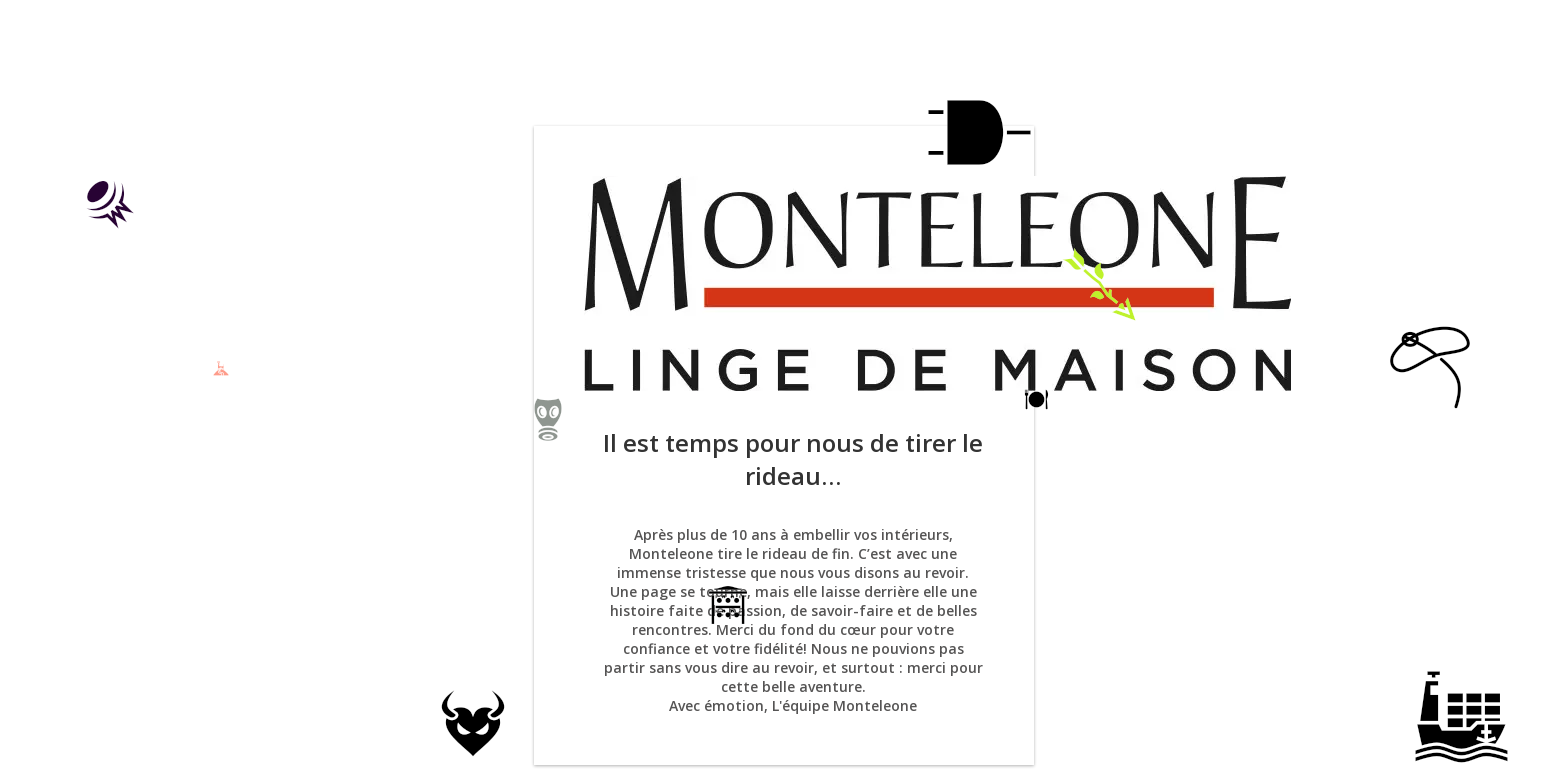 This screenshot has width=1568, height=773. I want to click on select or capture objects with freeform drawing, so click(1430, 367).